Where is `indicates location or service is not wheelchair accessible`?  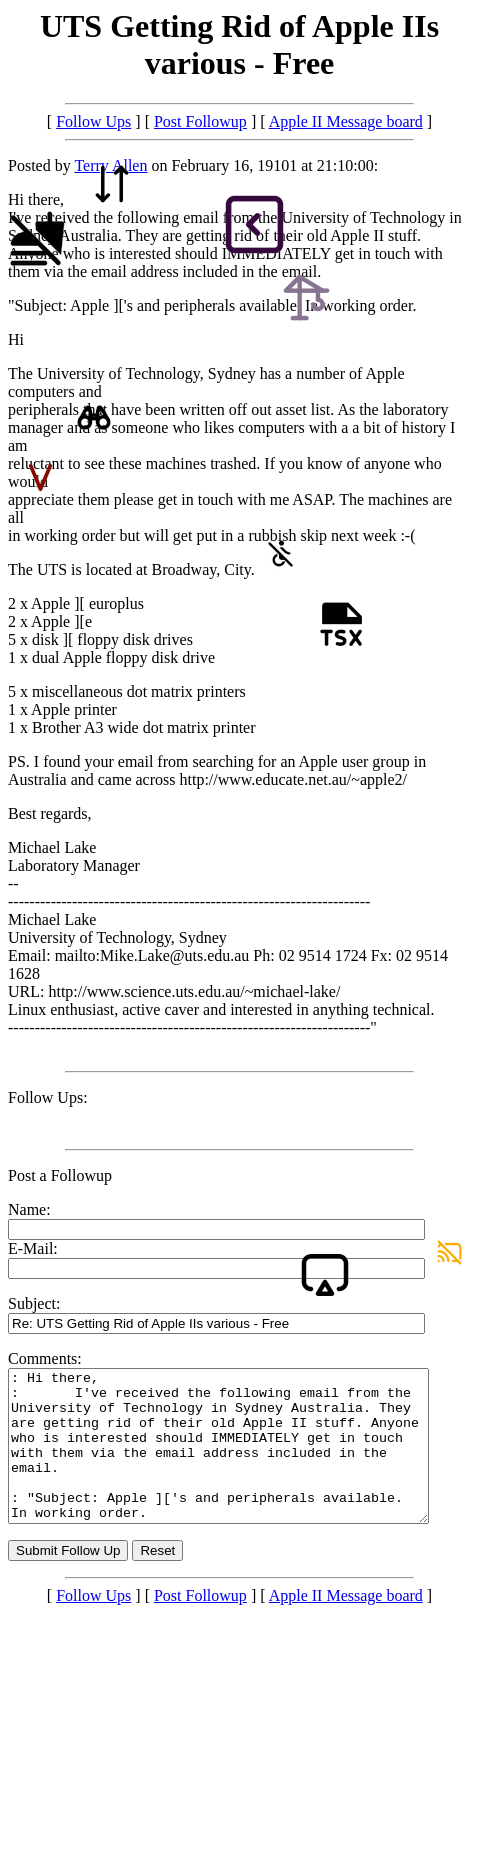
indicates location or service is not wheelchair accessible is located at coordinates (281, 553).